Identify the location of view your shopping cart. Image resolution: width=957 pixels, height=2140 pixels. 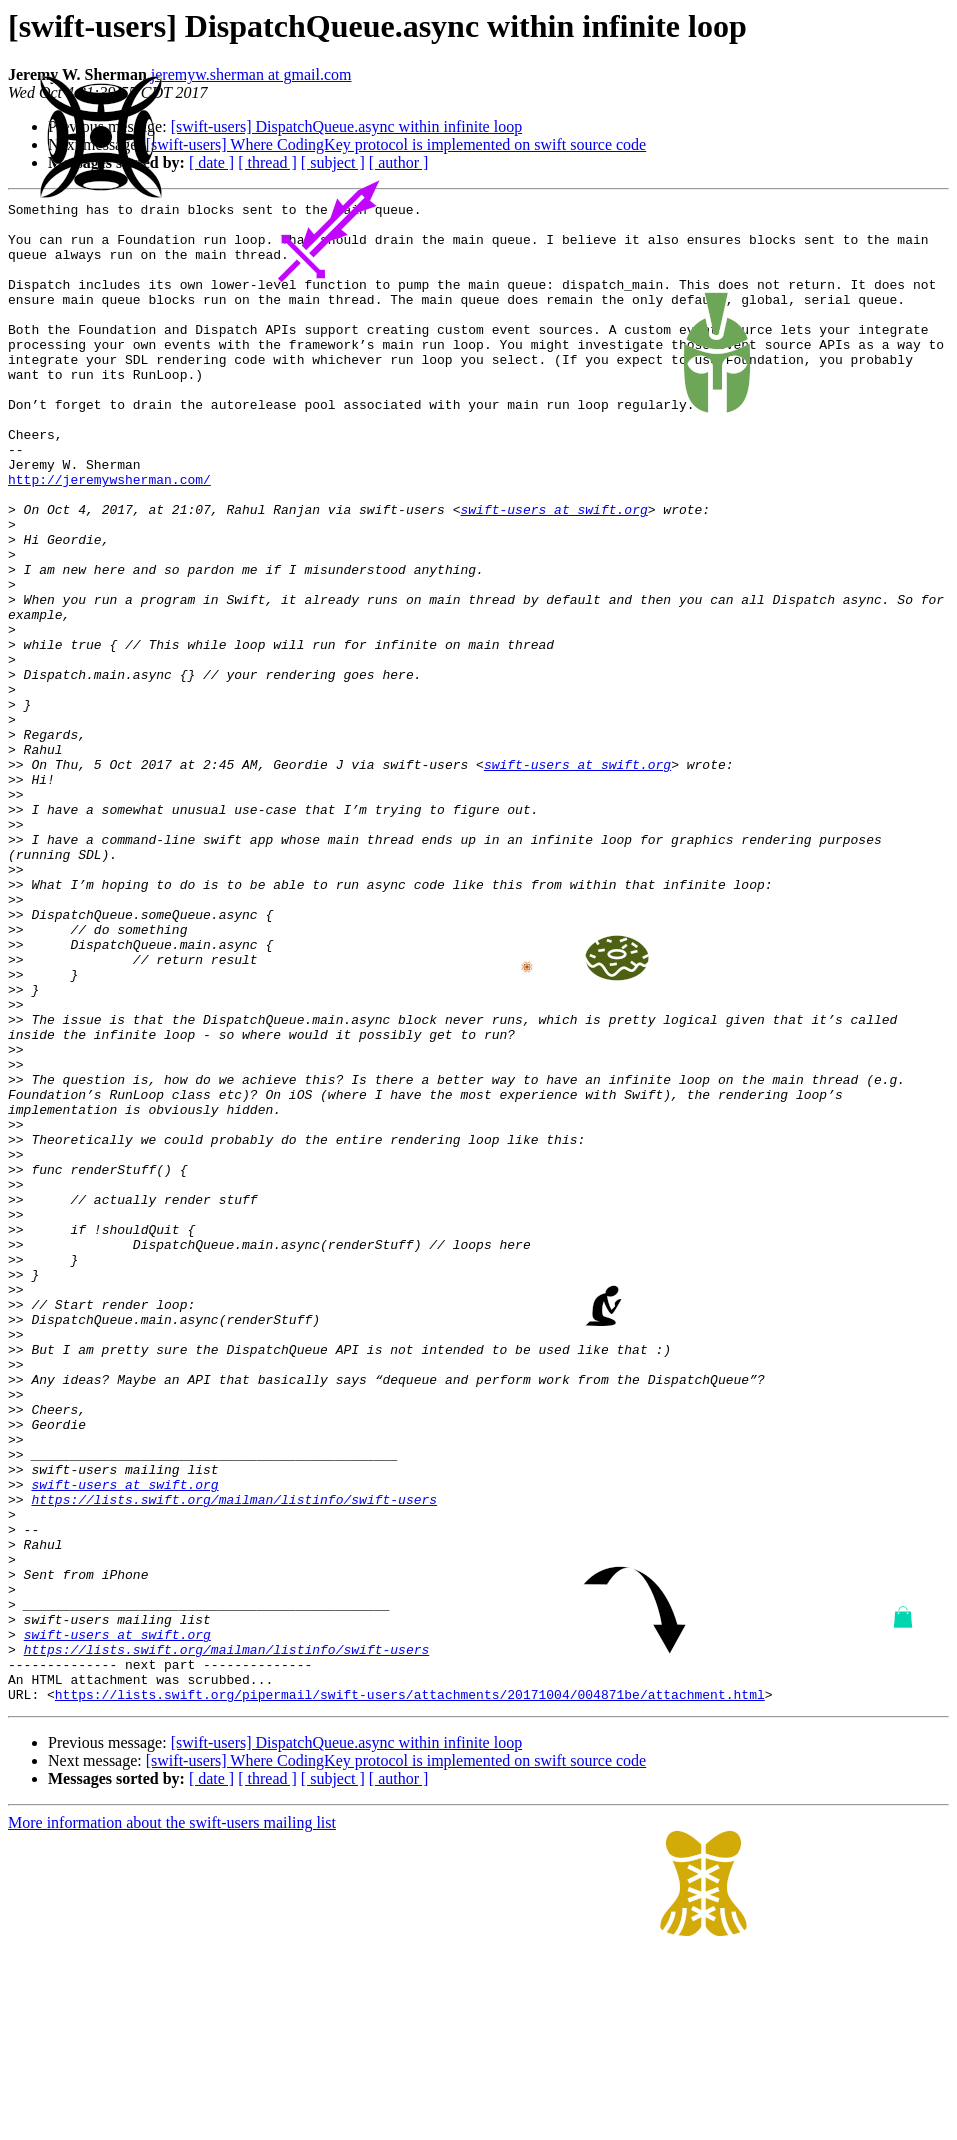
(903, 1617).